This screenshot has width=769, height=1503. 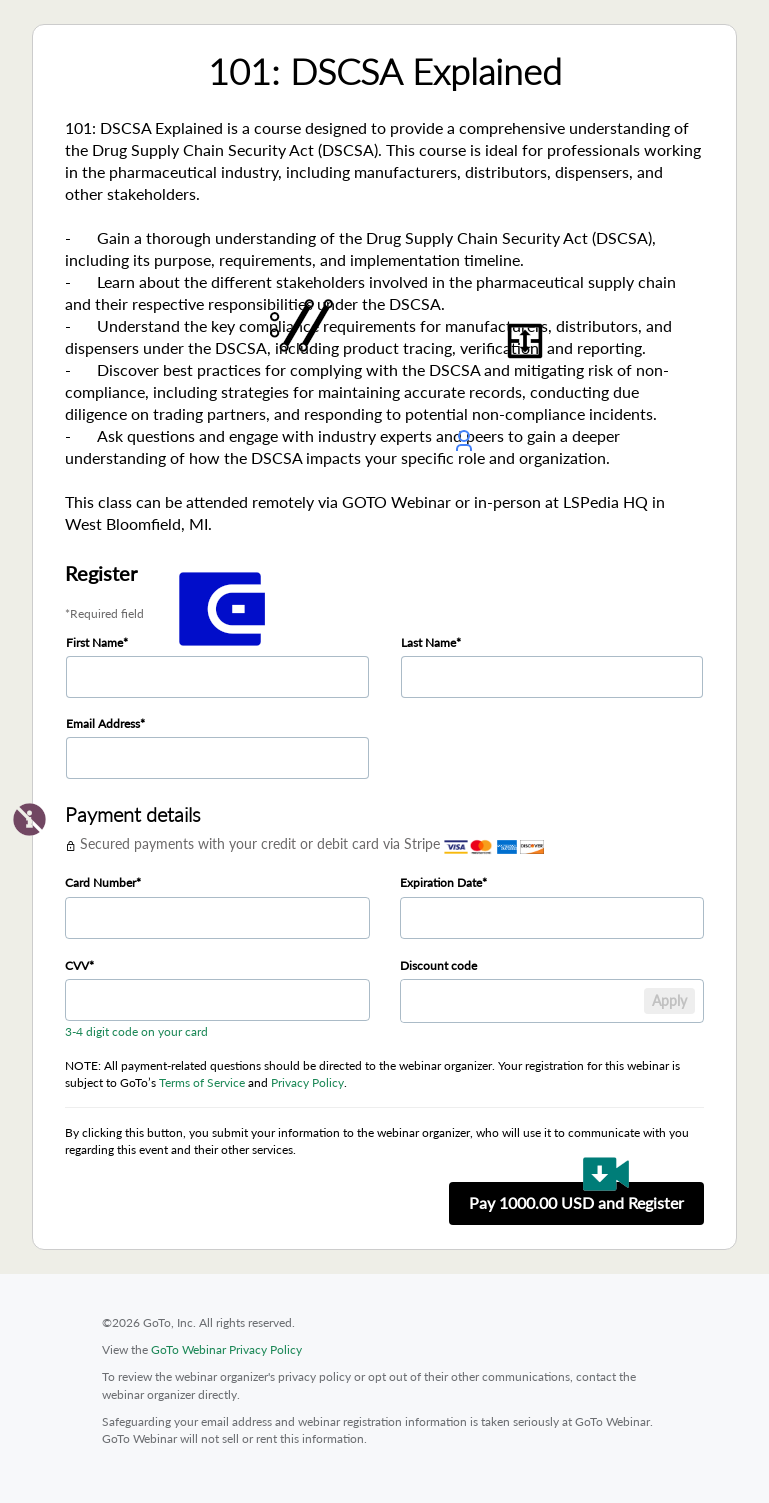 What do you see at coordinates (525, 341) in the screenshot?
I see `split table cells vertically` at bounding box center [525, 341].